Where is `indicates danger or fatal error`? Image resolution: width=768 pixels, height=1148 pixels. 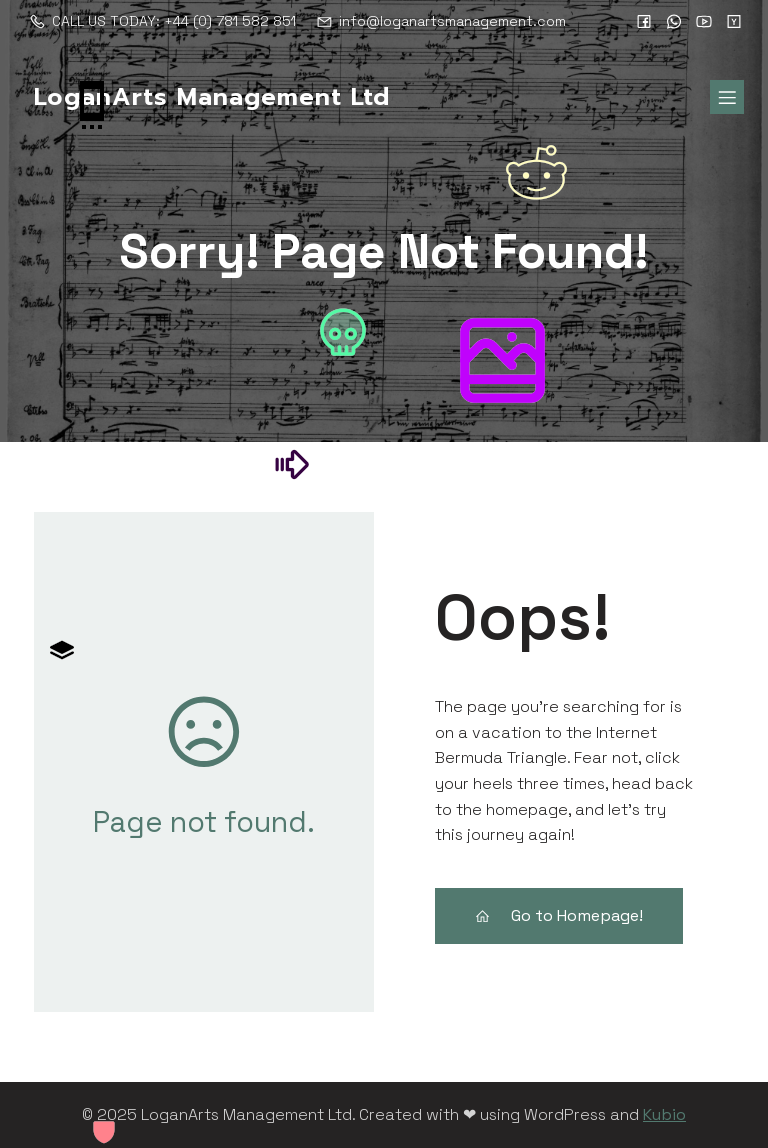 indicates danger or fatal error is located at coordinates (343, 333).